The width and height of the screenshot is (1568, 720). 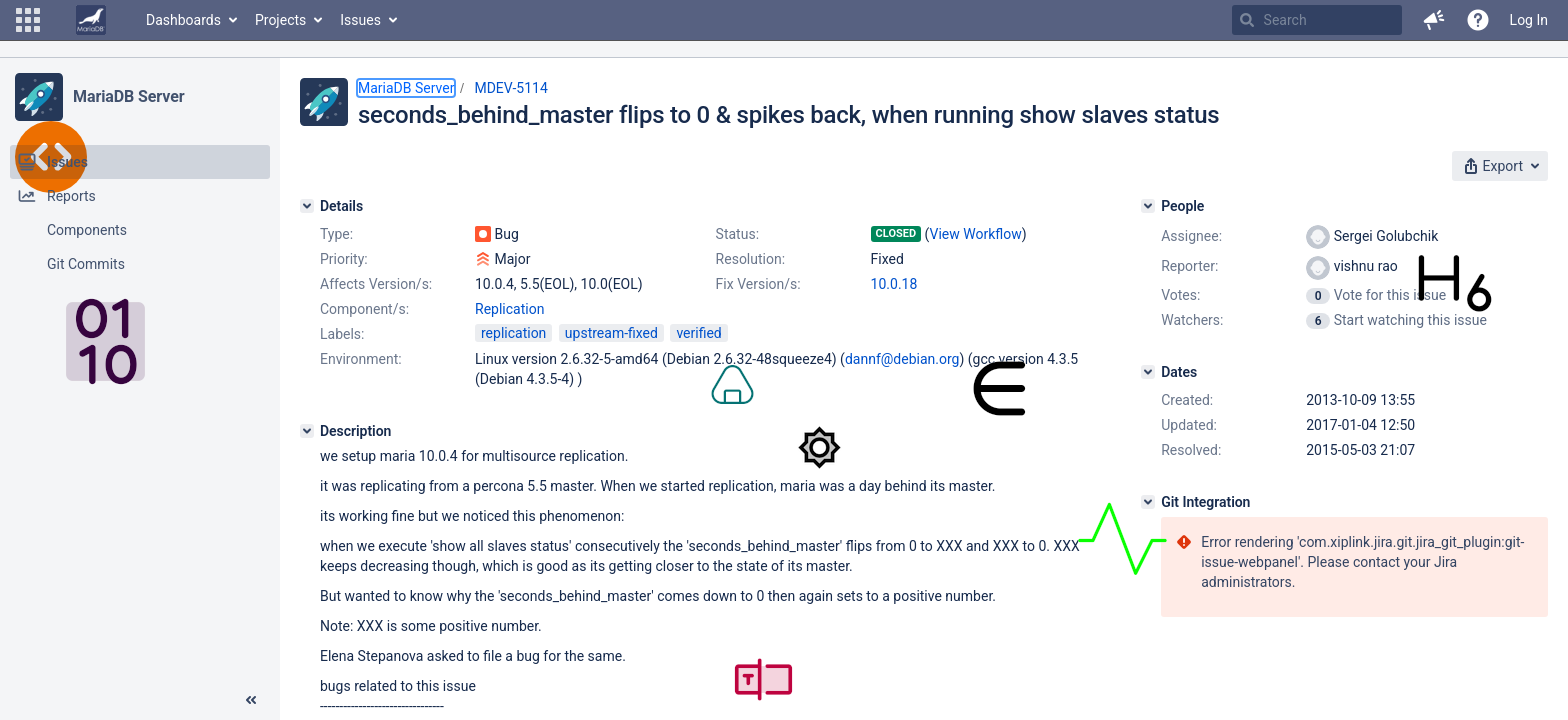 I want to click on browse japanese food options, so click(x=732, y=384).